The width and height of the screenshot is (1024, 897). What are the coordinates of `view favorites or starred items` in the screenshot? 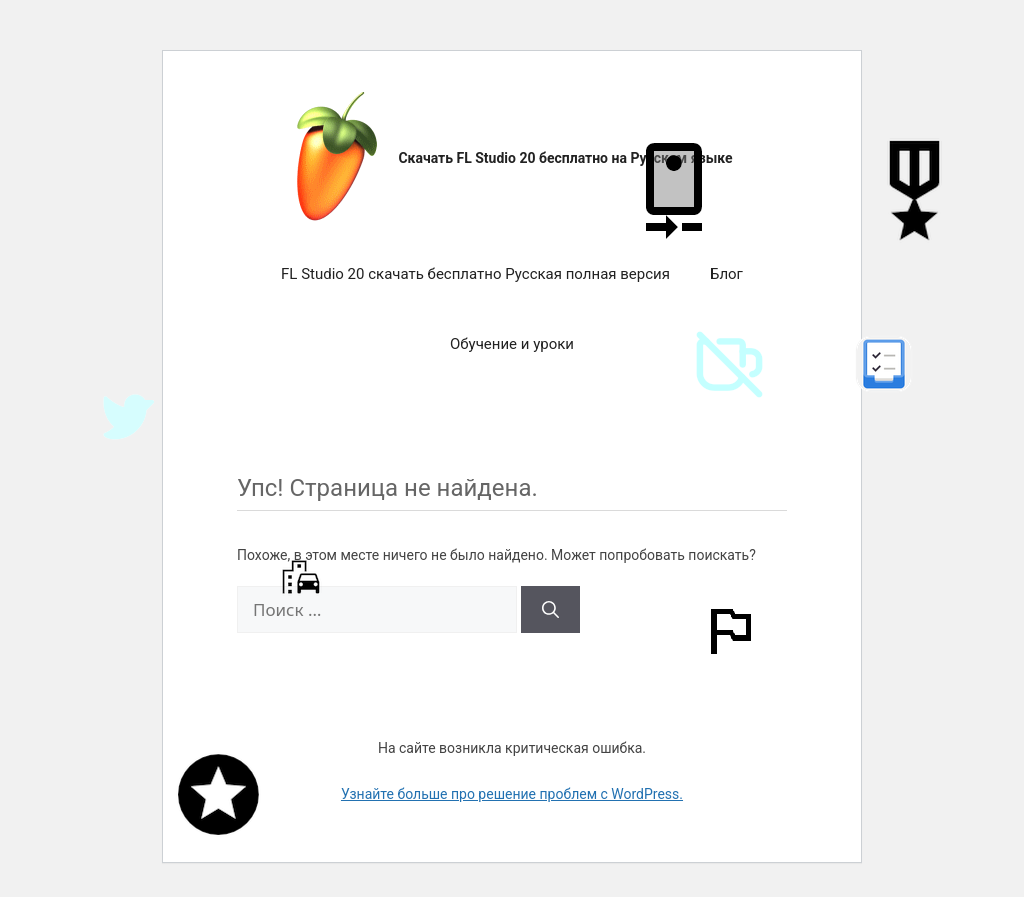 It's located at (218, 794).